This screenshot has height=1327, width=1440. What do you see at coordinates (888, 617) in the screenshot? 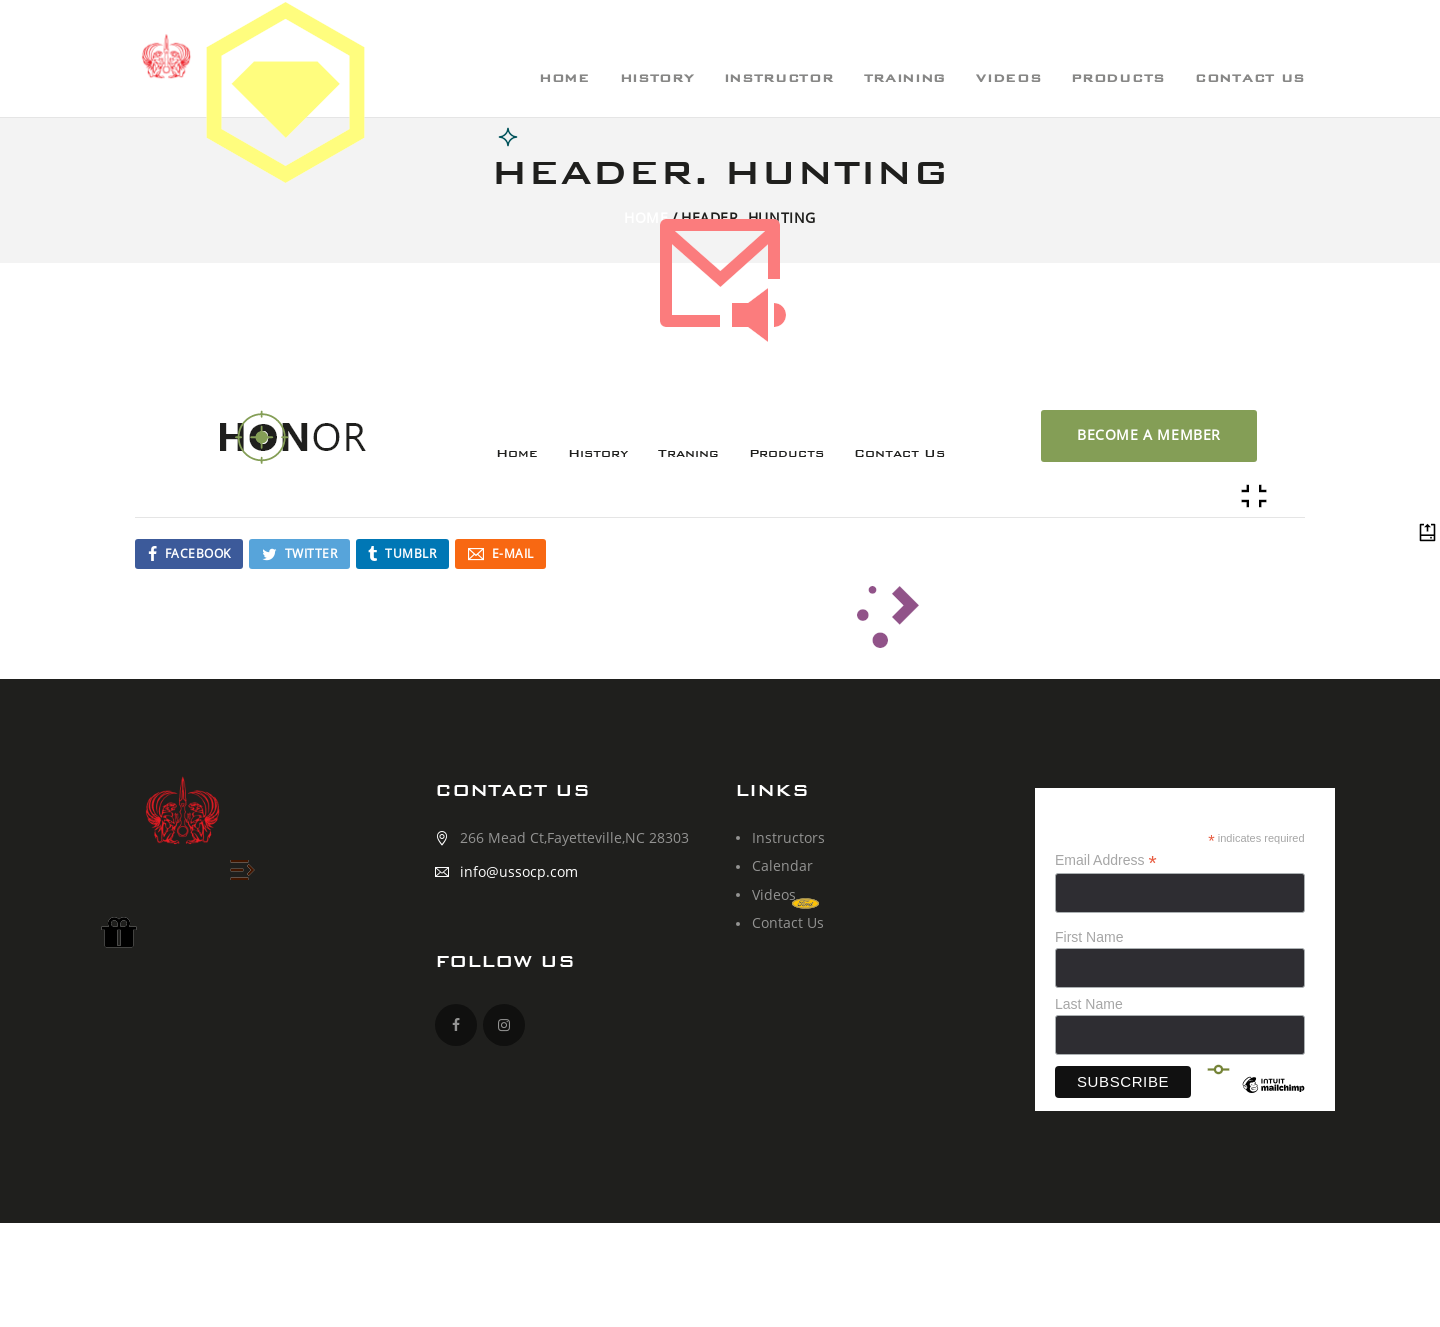
I see `KDE Plasma desktop environment logo` at bounding box center [888, 617].